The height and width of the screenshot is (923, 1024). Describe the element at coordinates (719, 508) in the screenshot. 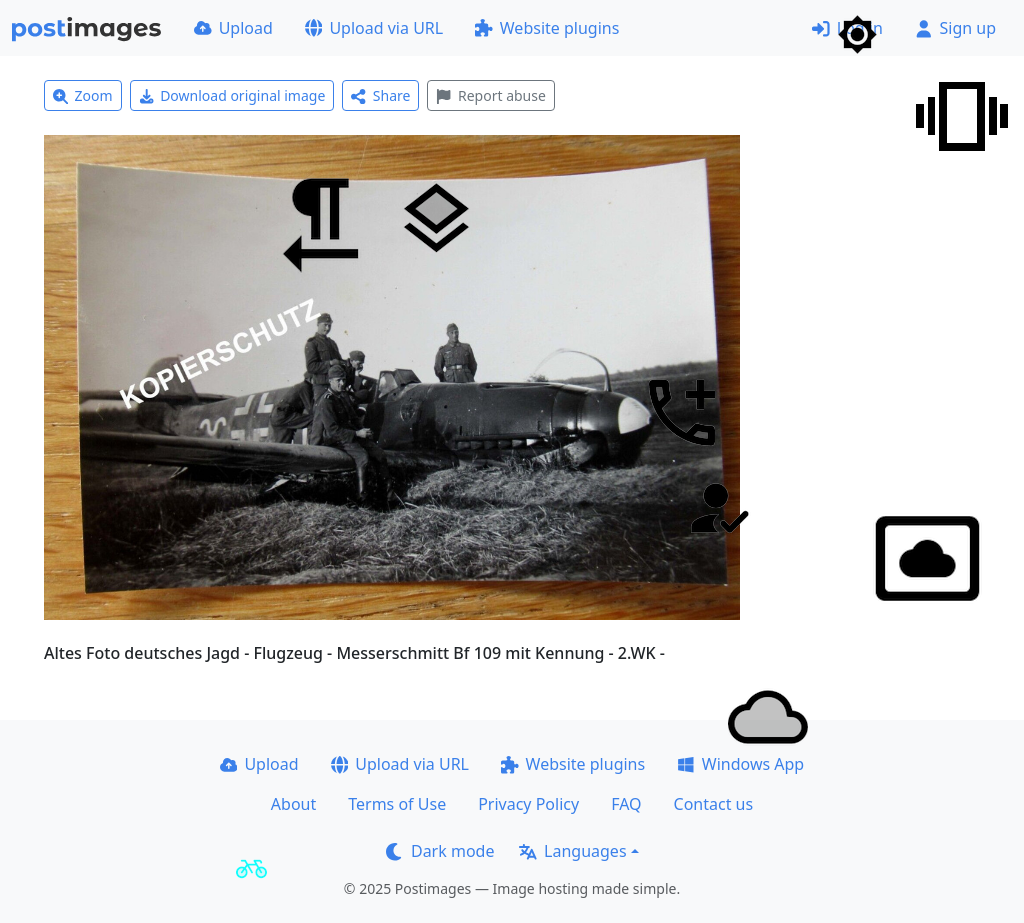

I see `user registration completed successfully` at that location.